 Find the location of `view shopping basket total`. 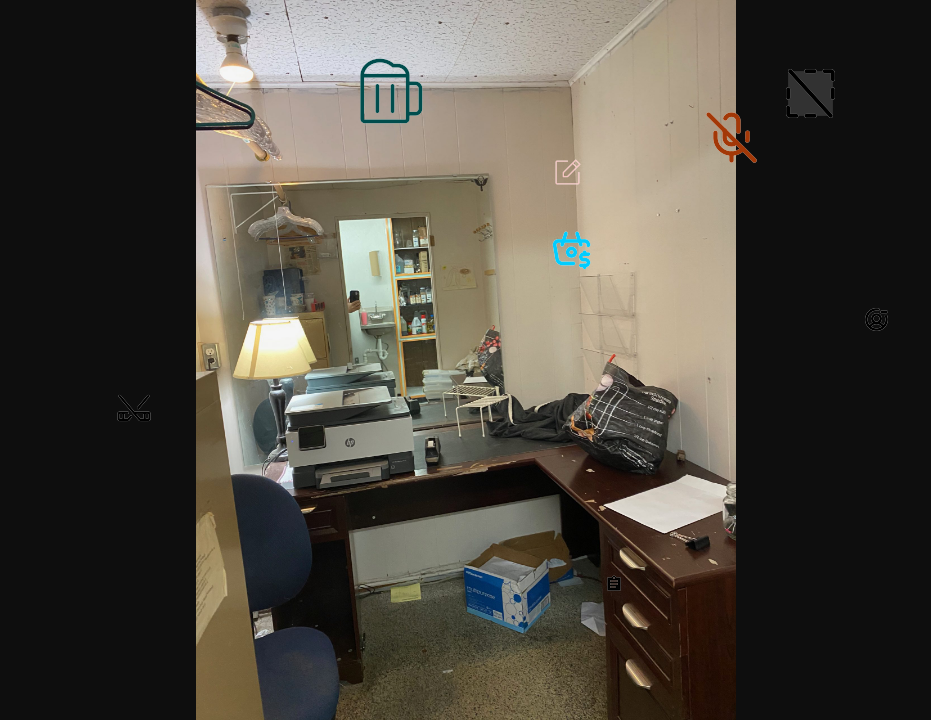

view shopping basket total is located at coordinates (571, 248).